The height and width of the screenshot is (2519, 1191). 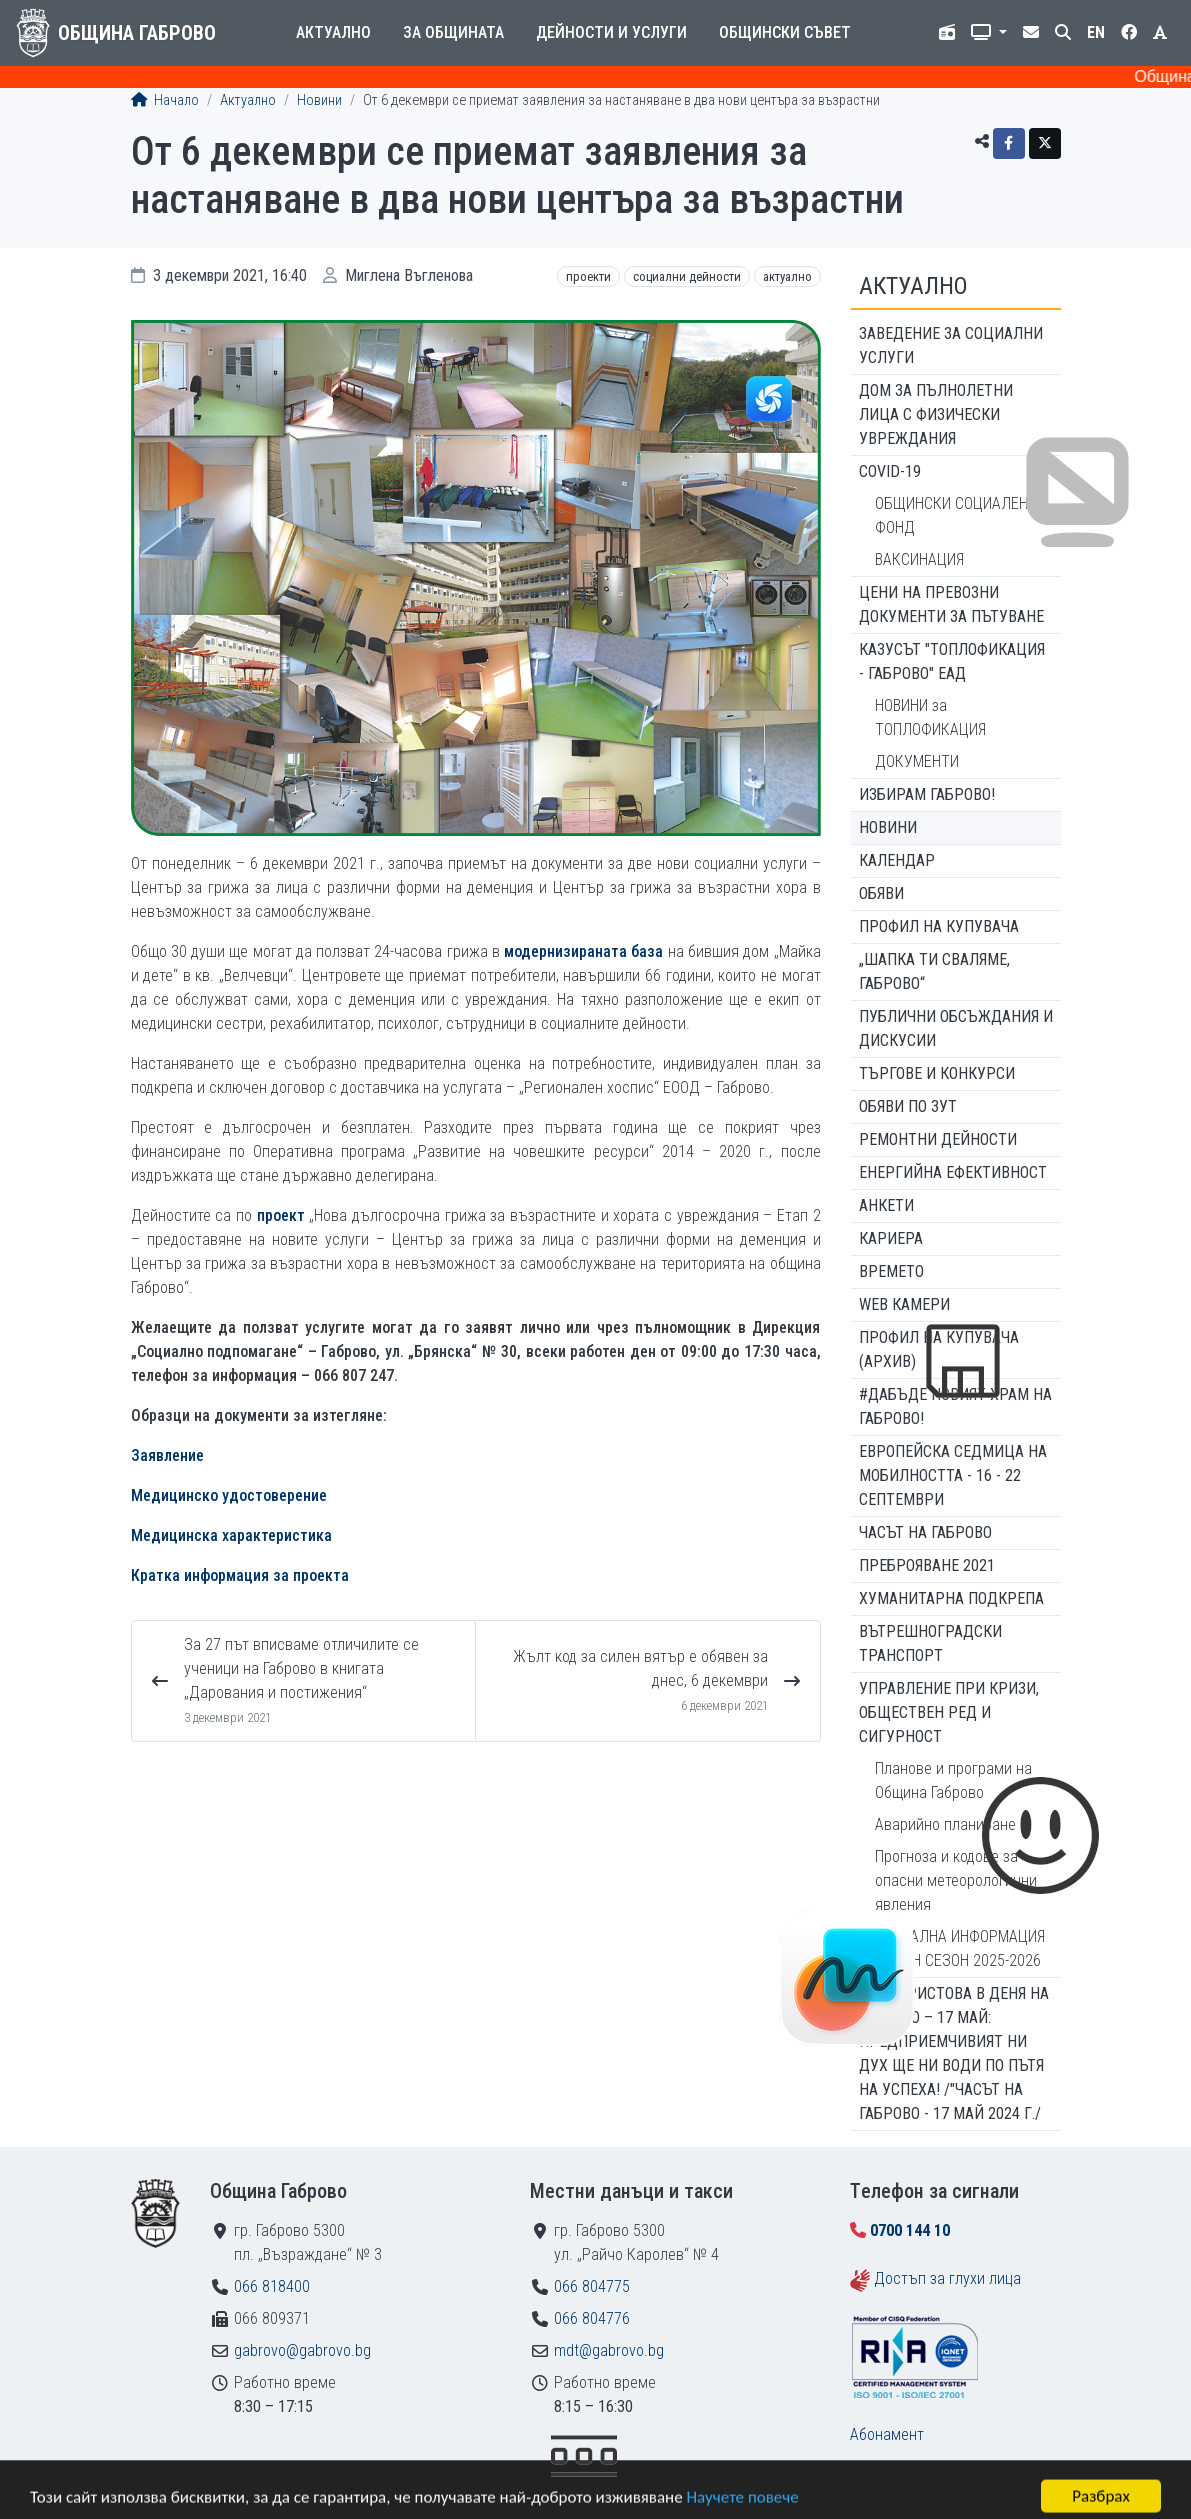 I want to click on access people and smiley emoji category, so click(x=1040, y=1835).